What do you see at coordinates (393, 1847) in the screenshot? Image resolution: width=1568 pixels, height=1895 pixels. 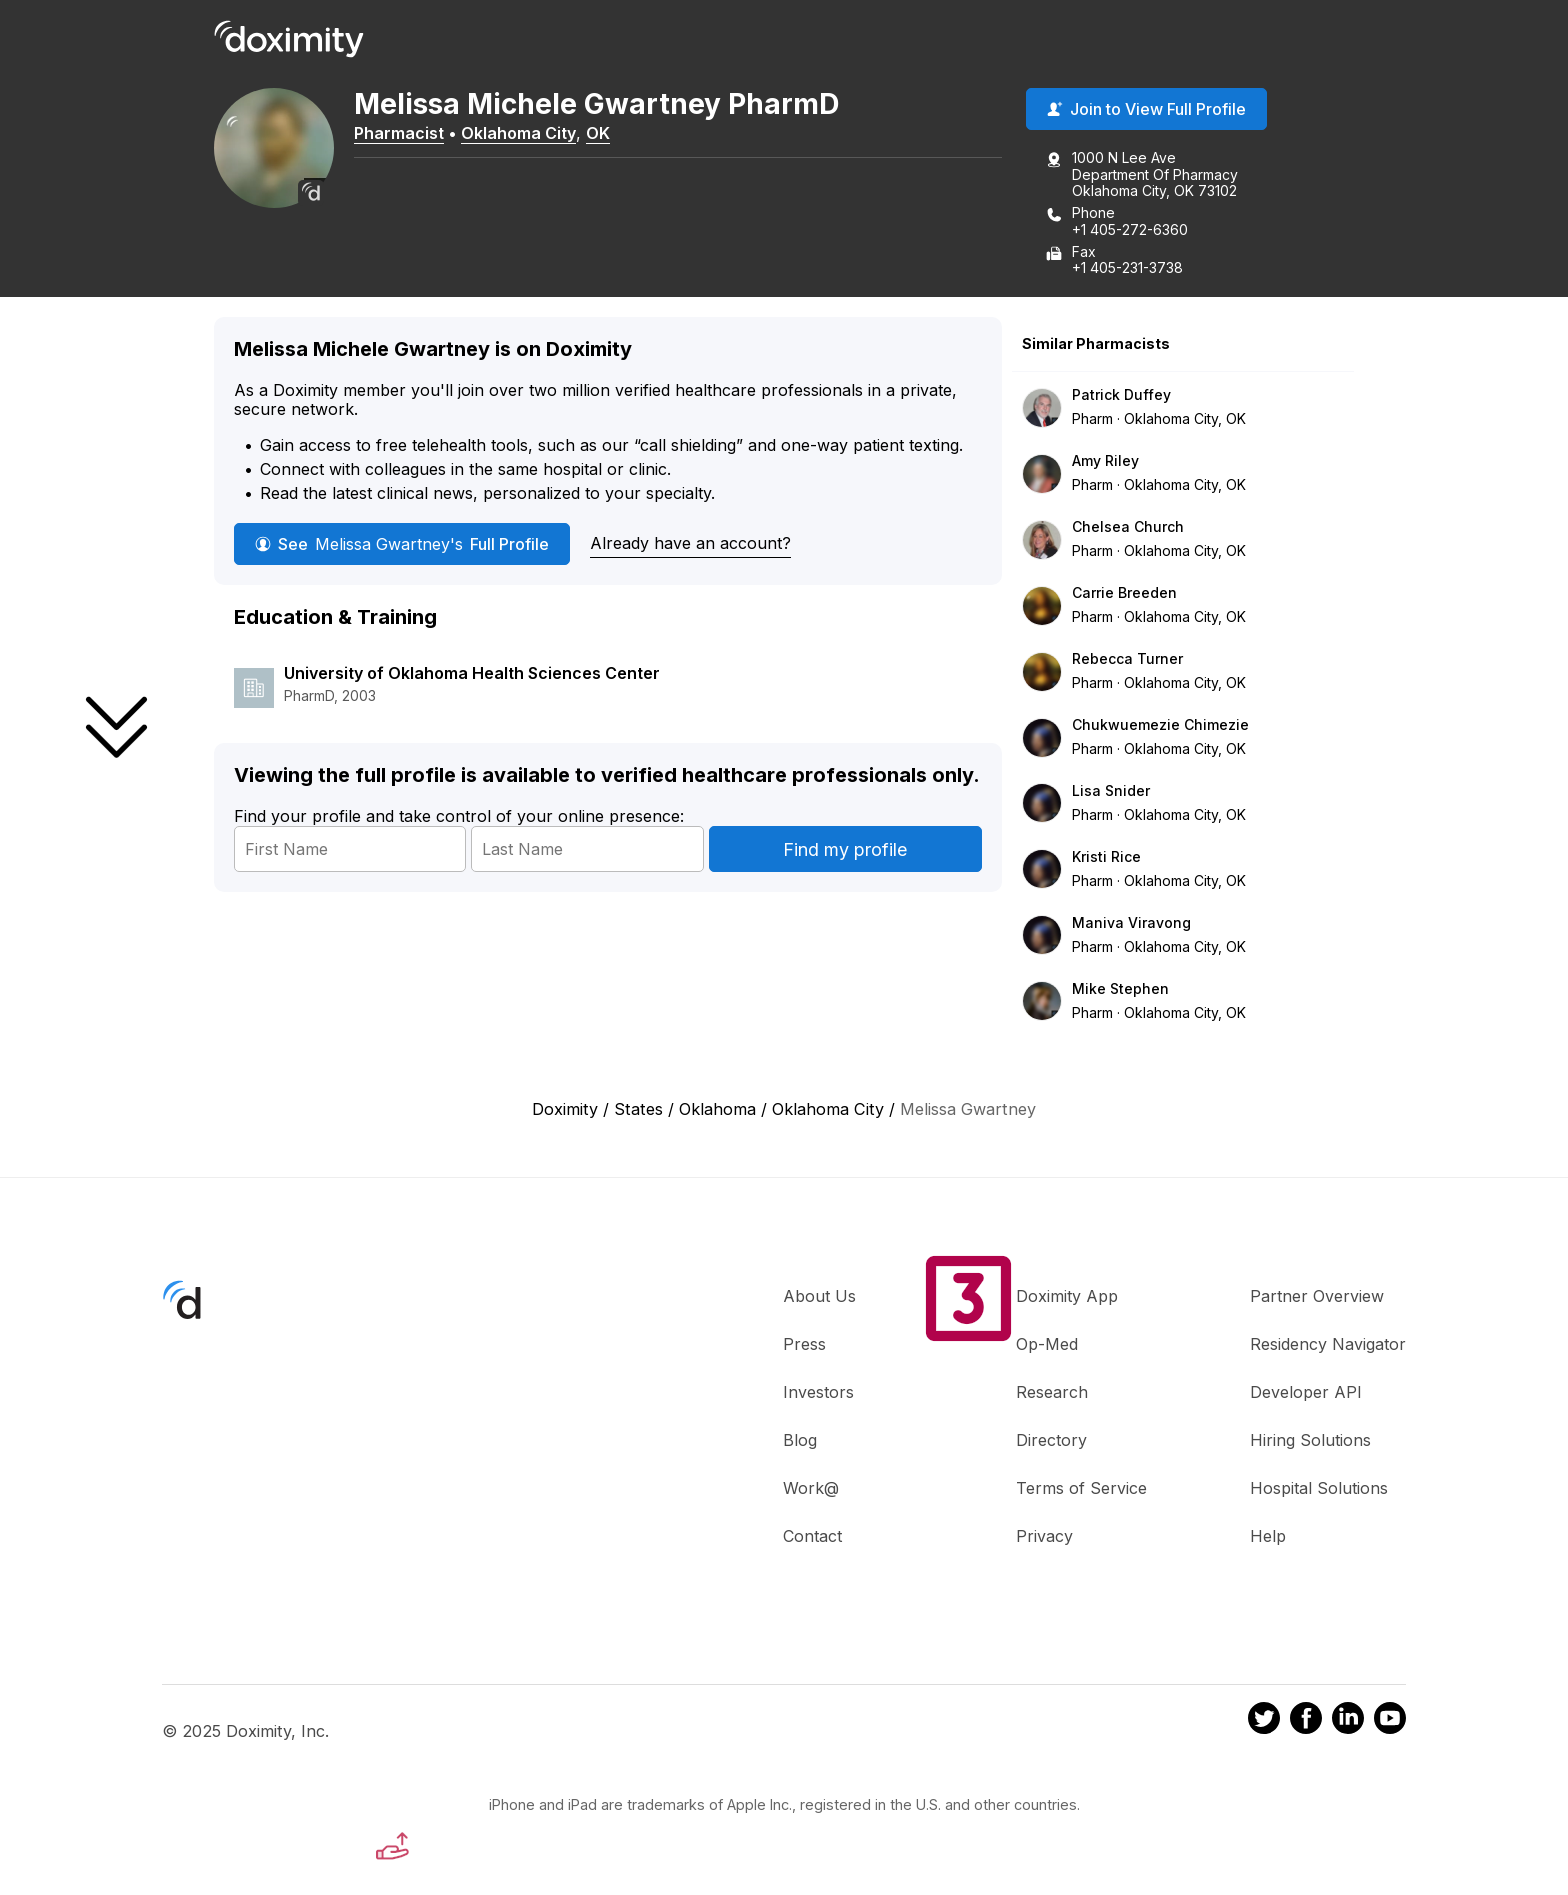 I see `upload or share content` at bounding box center [393, 1847].